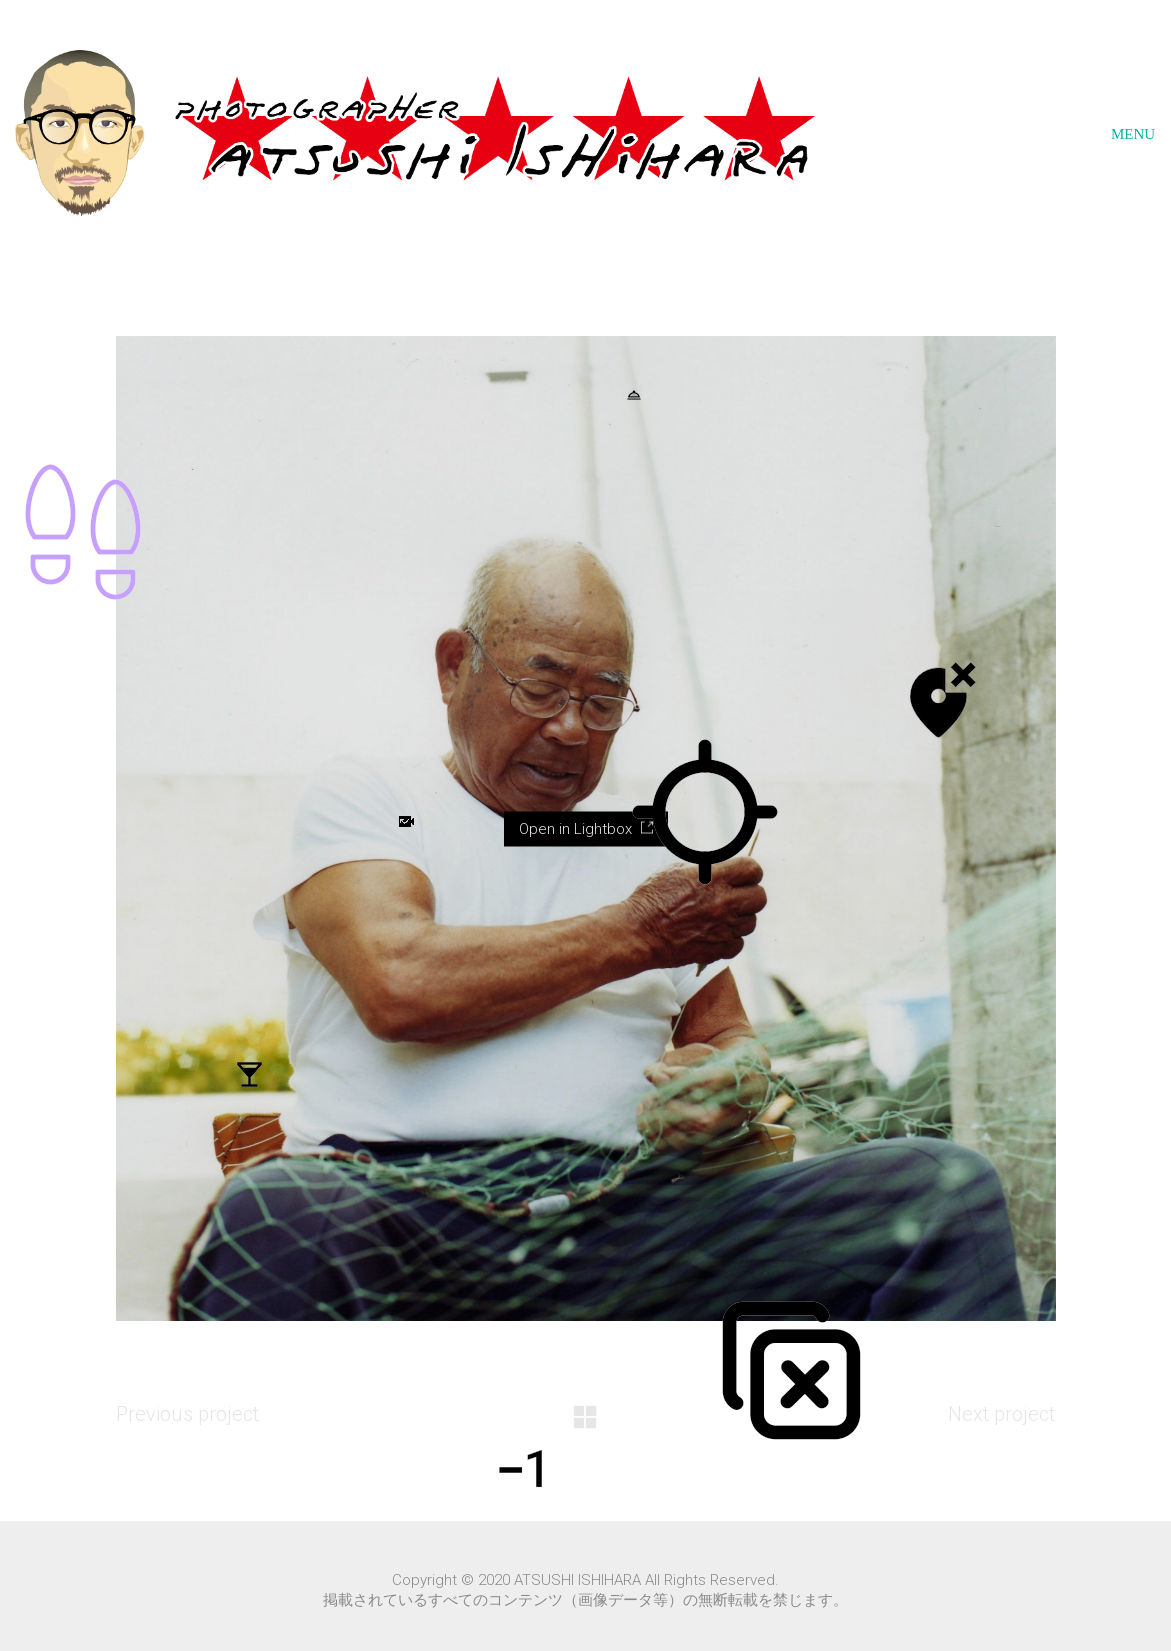  I want to click on view step count or walking activity, so click(83, 532).